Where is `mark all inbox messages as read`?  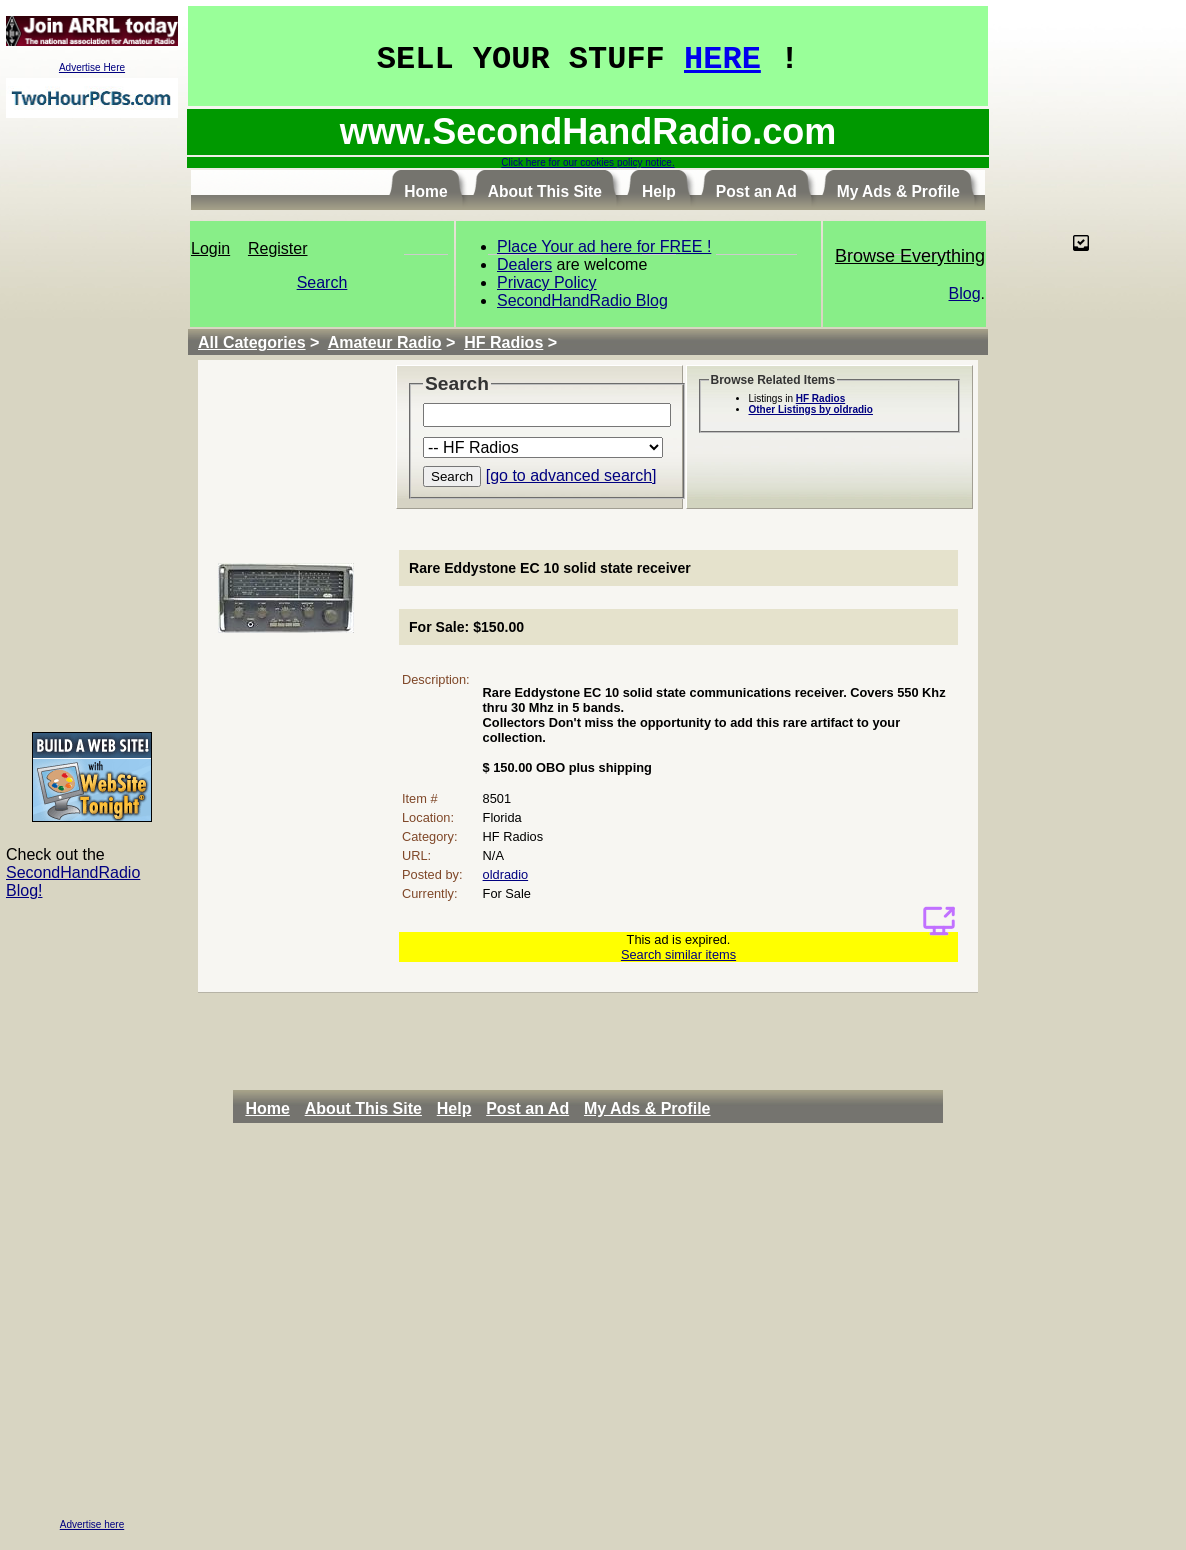
mark all inbox messages as read is located at coordinates (1081, 243).